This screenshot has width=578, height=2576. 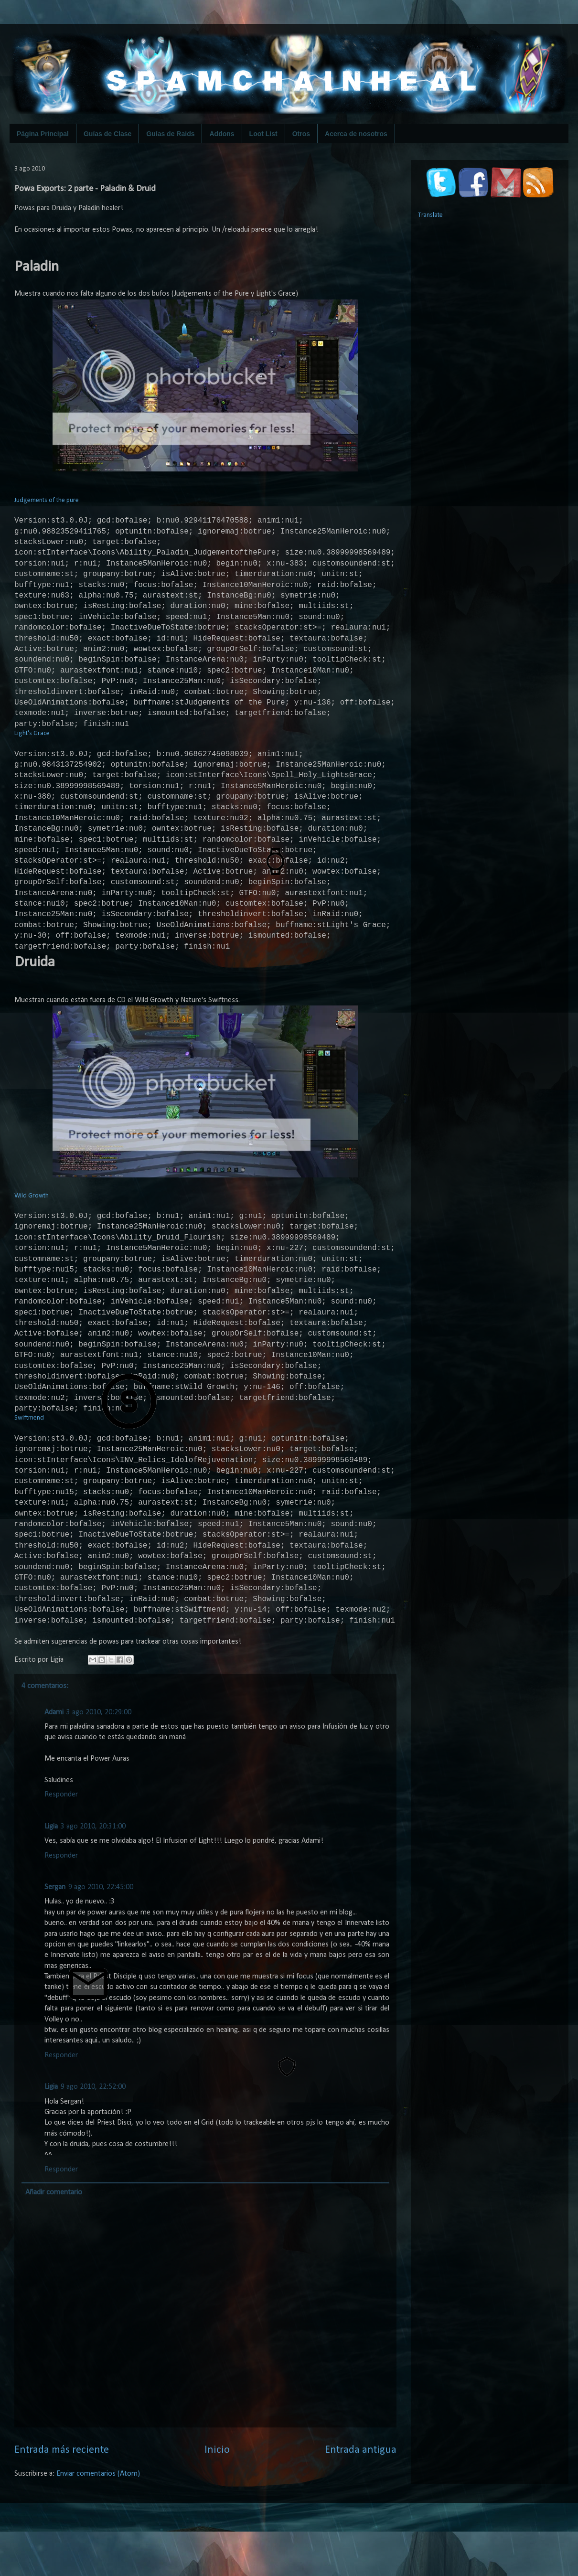 What do you see at coordinates (287, 2066) in the screenshot?
I see `access security settings` at bounding box center [287, 2066].